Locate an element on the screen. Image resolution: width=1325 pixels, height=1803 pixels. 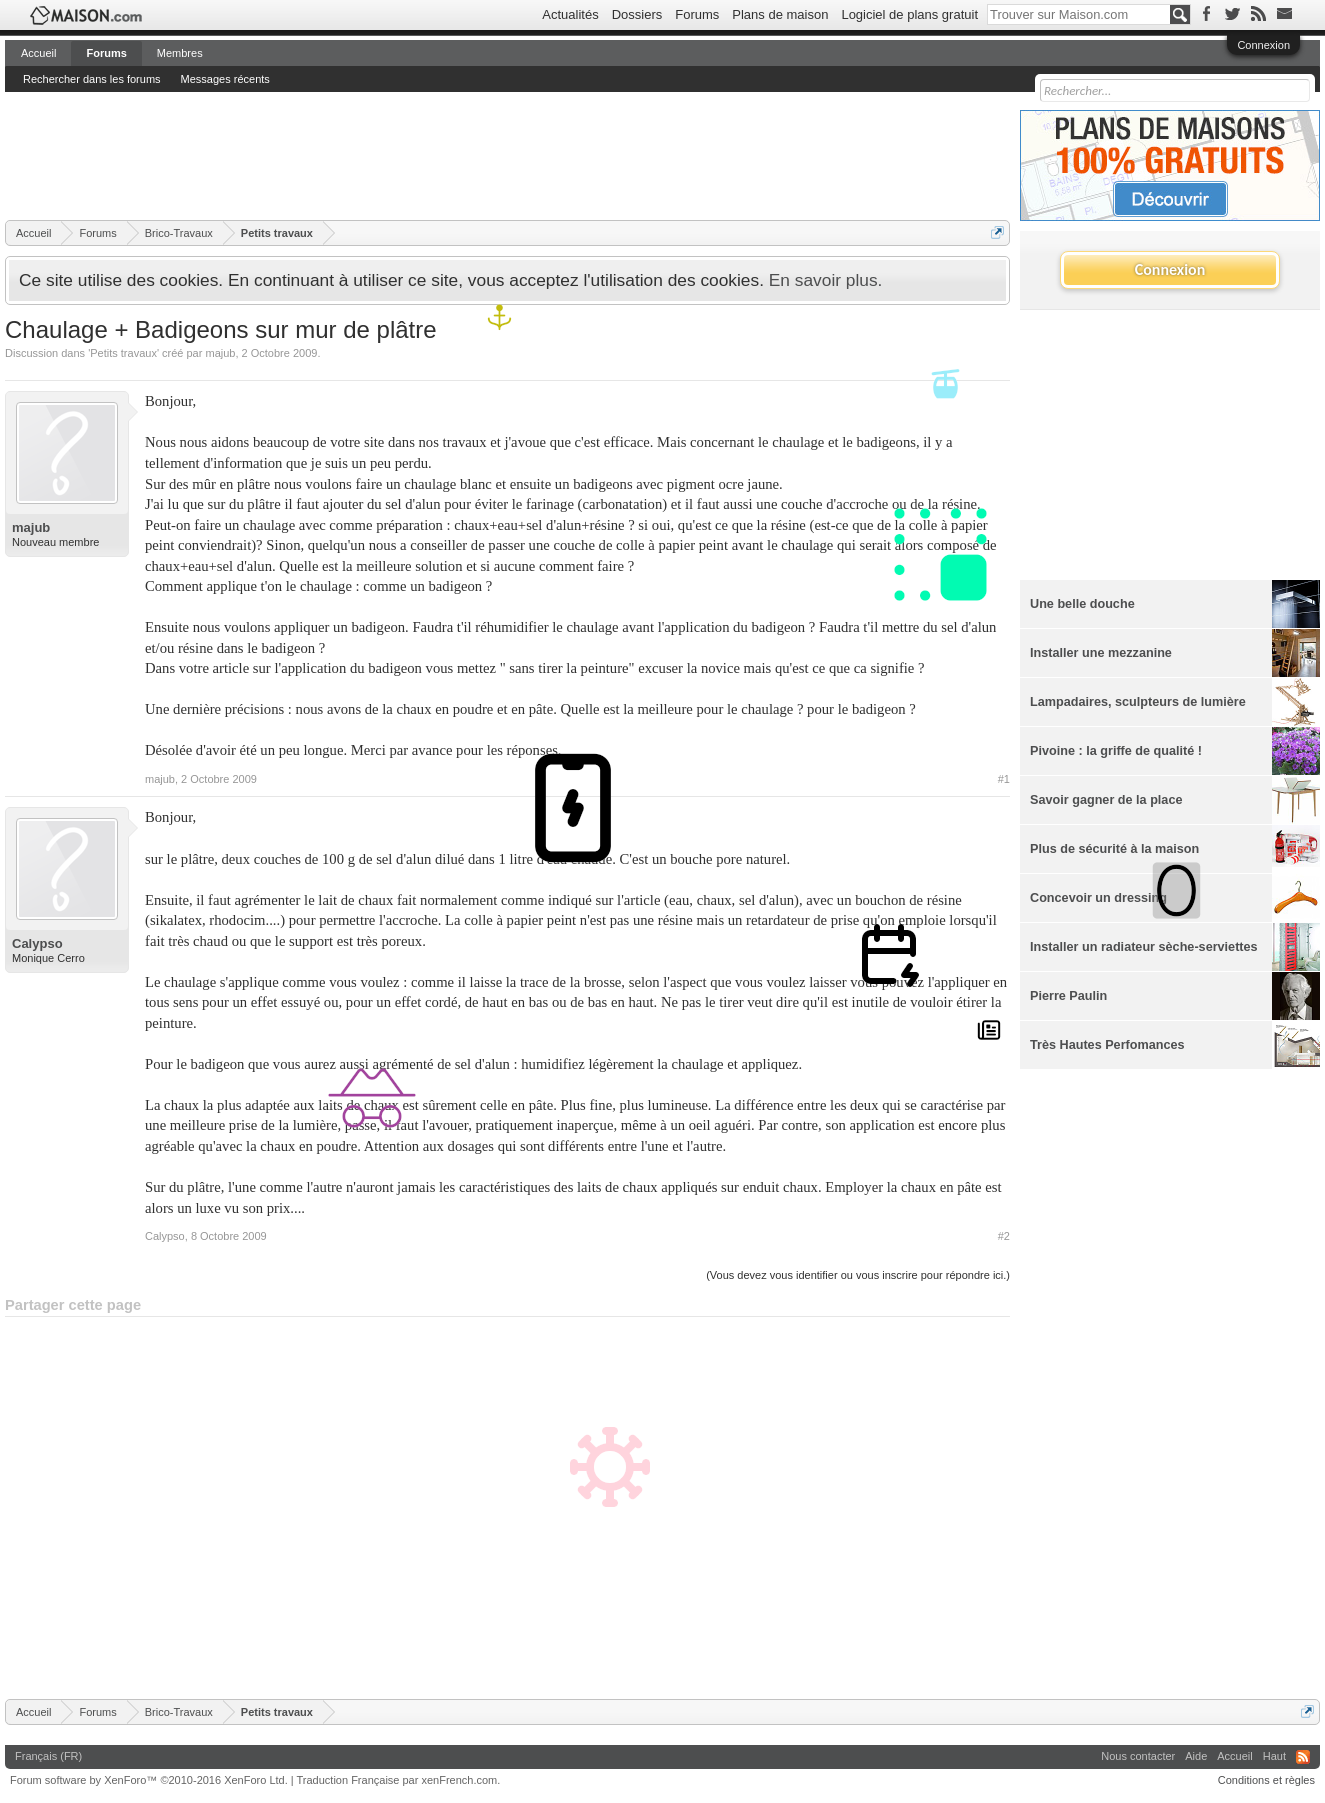
access ski lift or cable car information is located at coordinates (945, 384).